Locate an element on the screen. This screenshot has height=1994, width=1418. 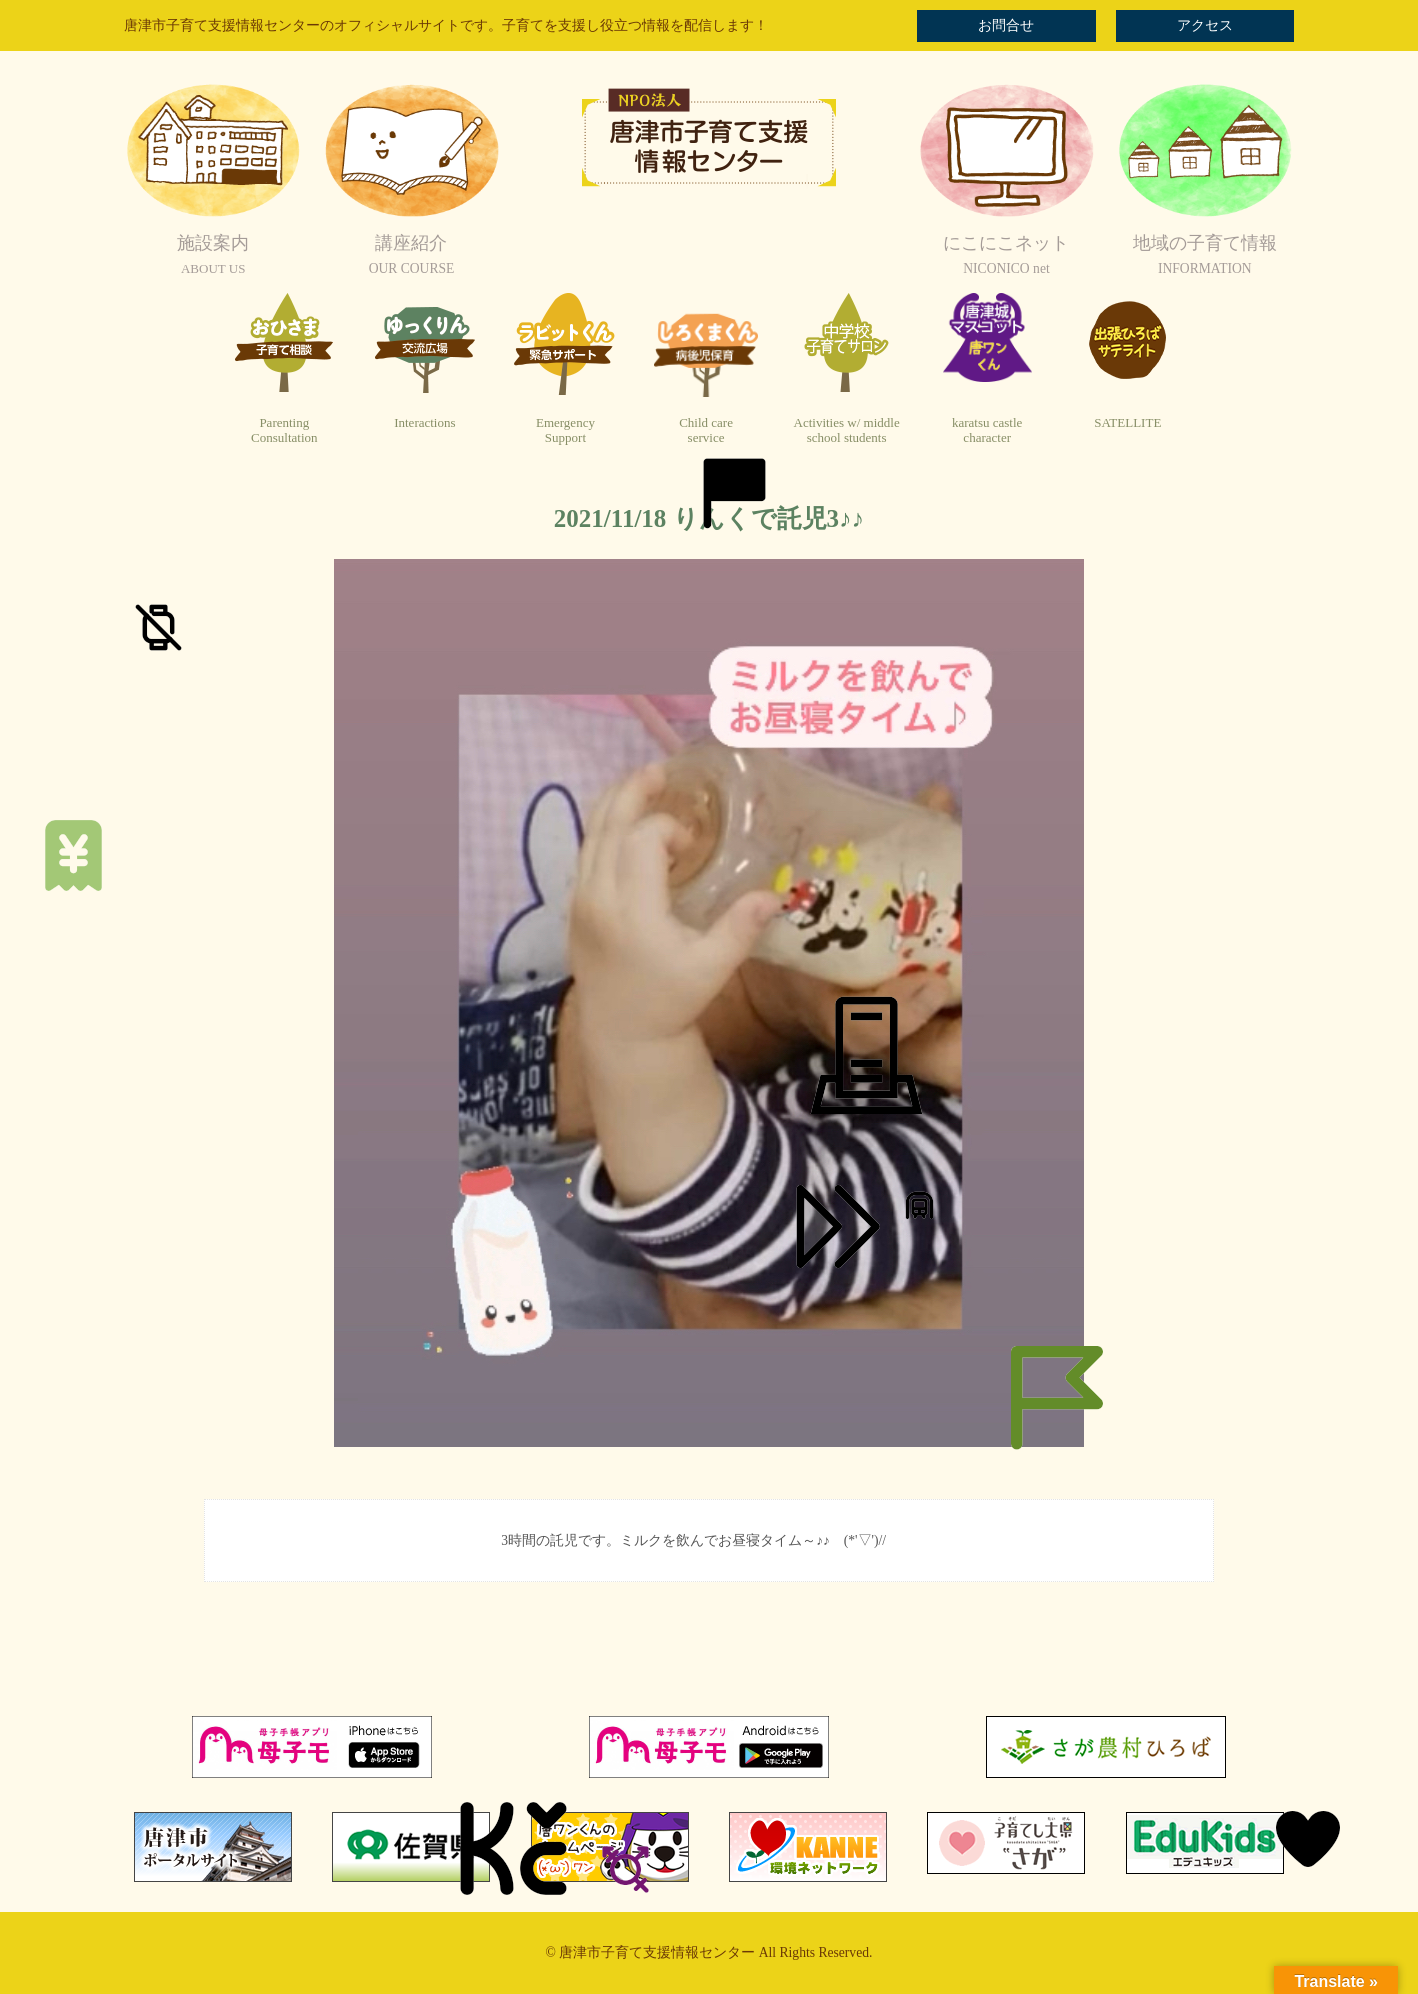
flag an item for review or attention is located at coordinates (734, 489).